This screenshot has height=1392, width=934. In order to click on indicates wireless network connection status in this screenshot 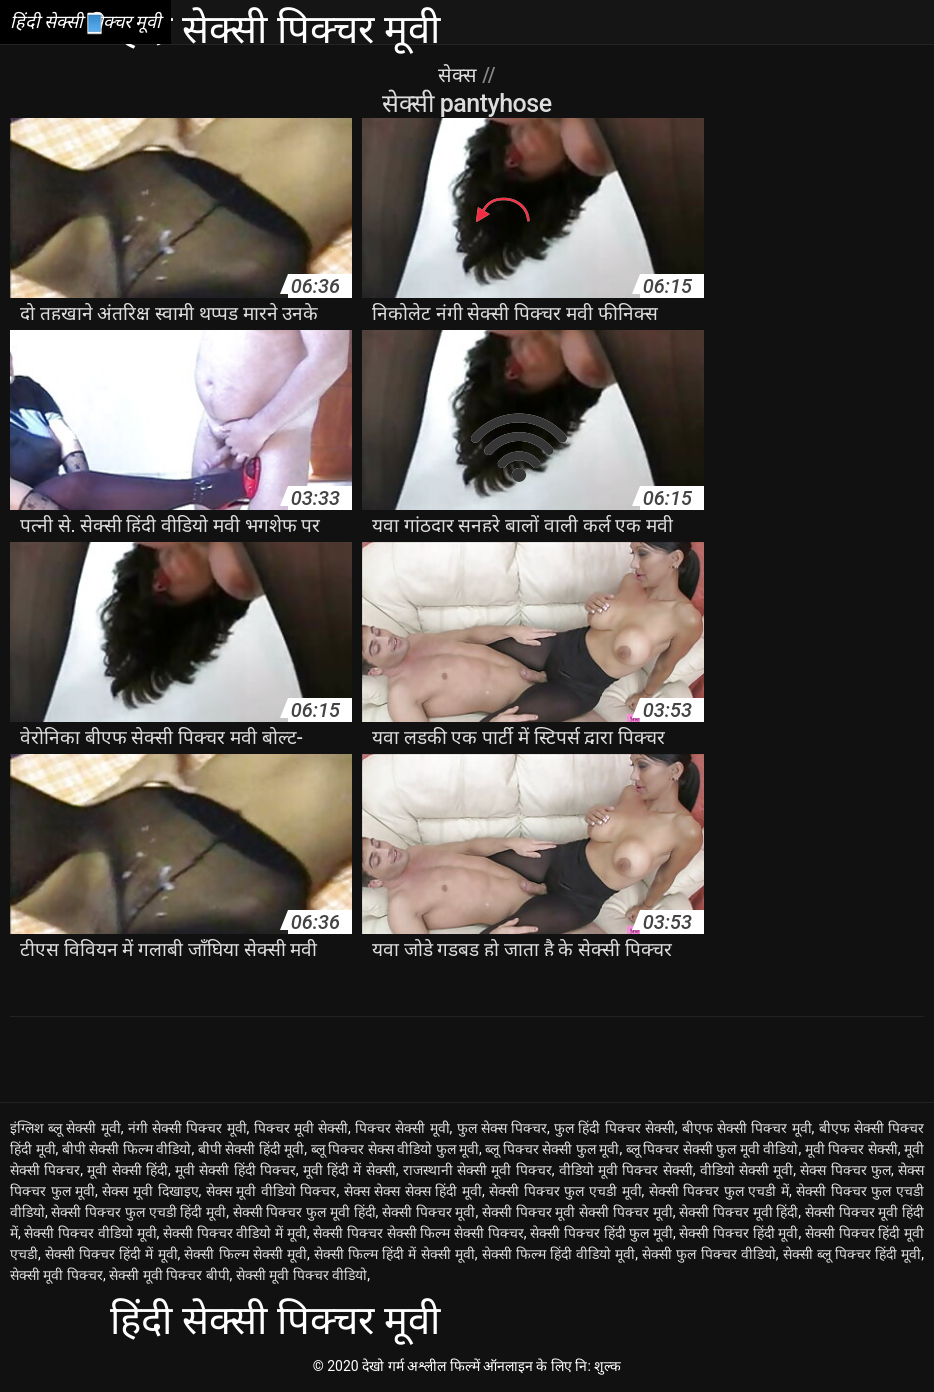, I will do `click(519, 446)`.